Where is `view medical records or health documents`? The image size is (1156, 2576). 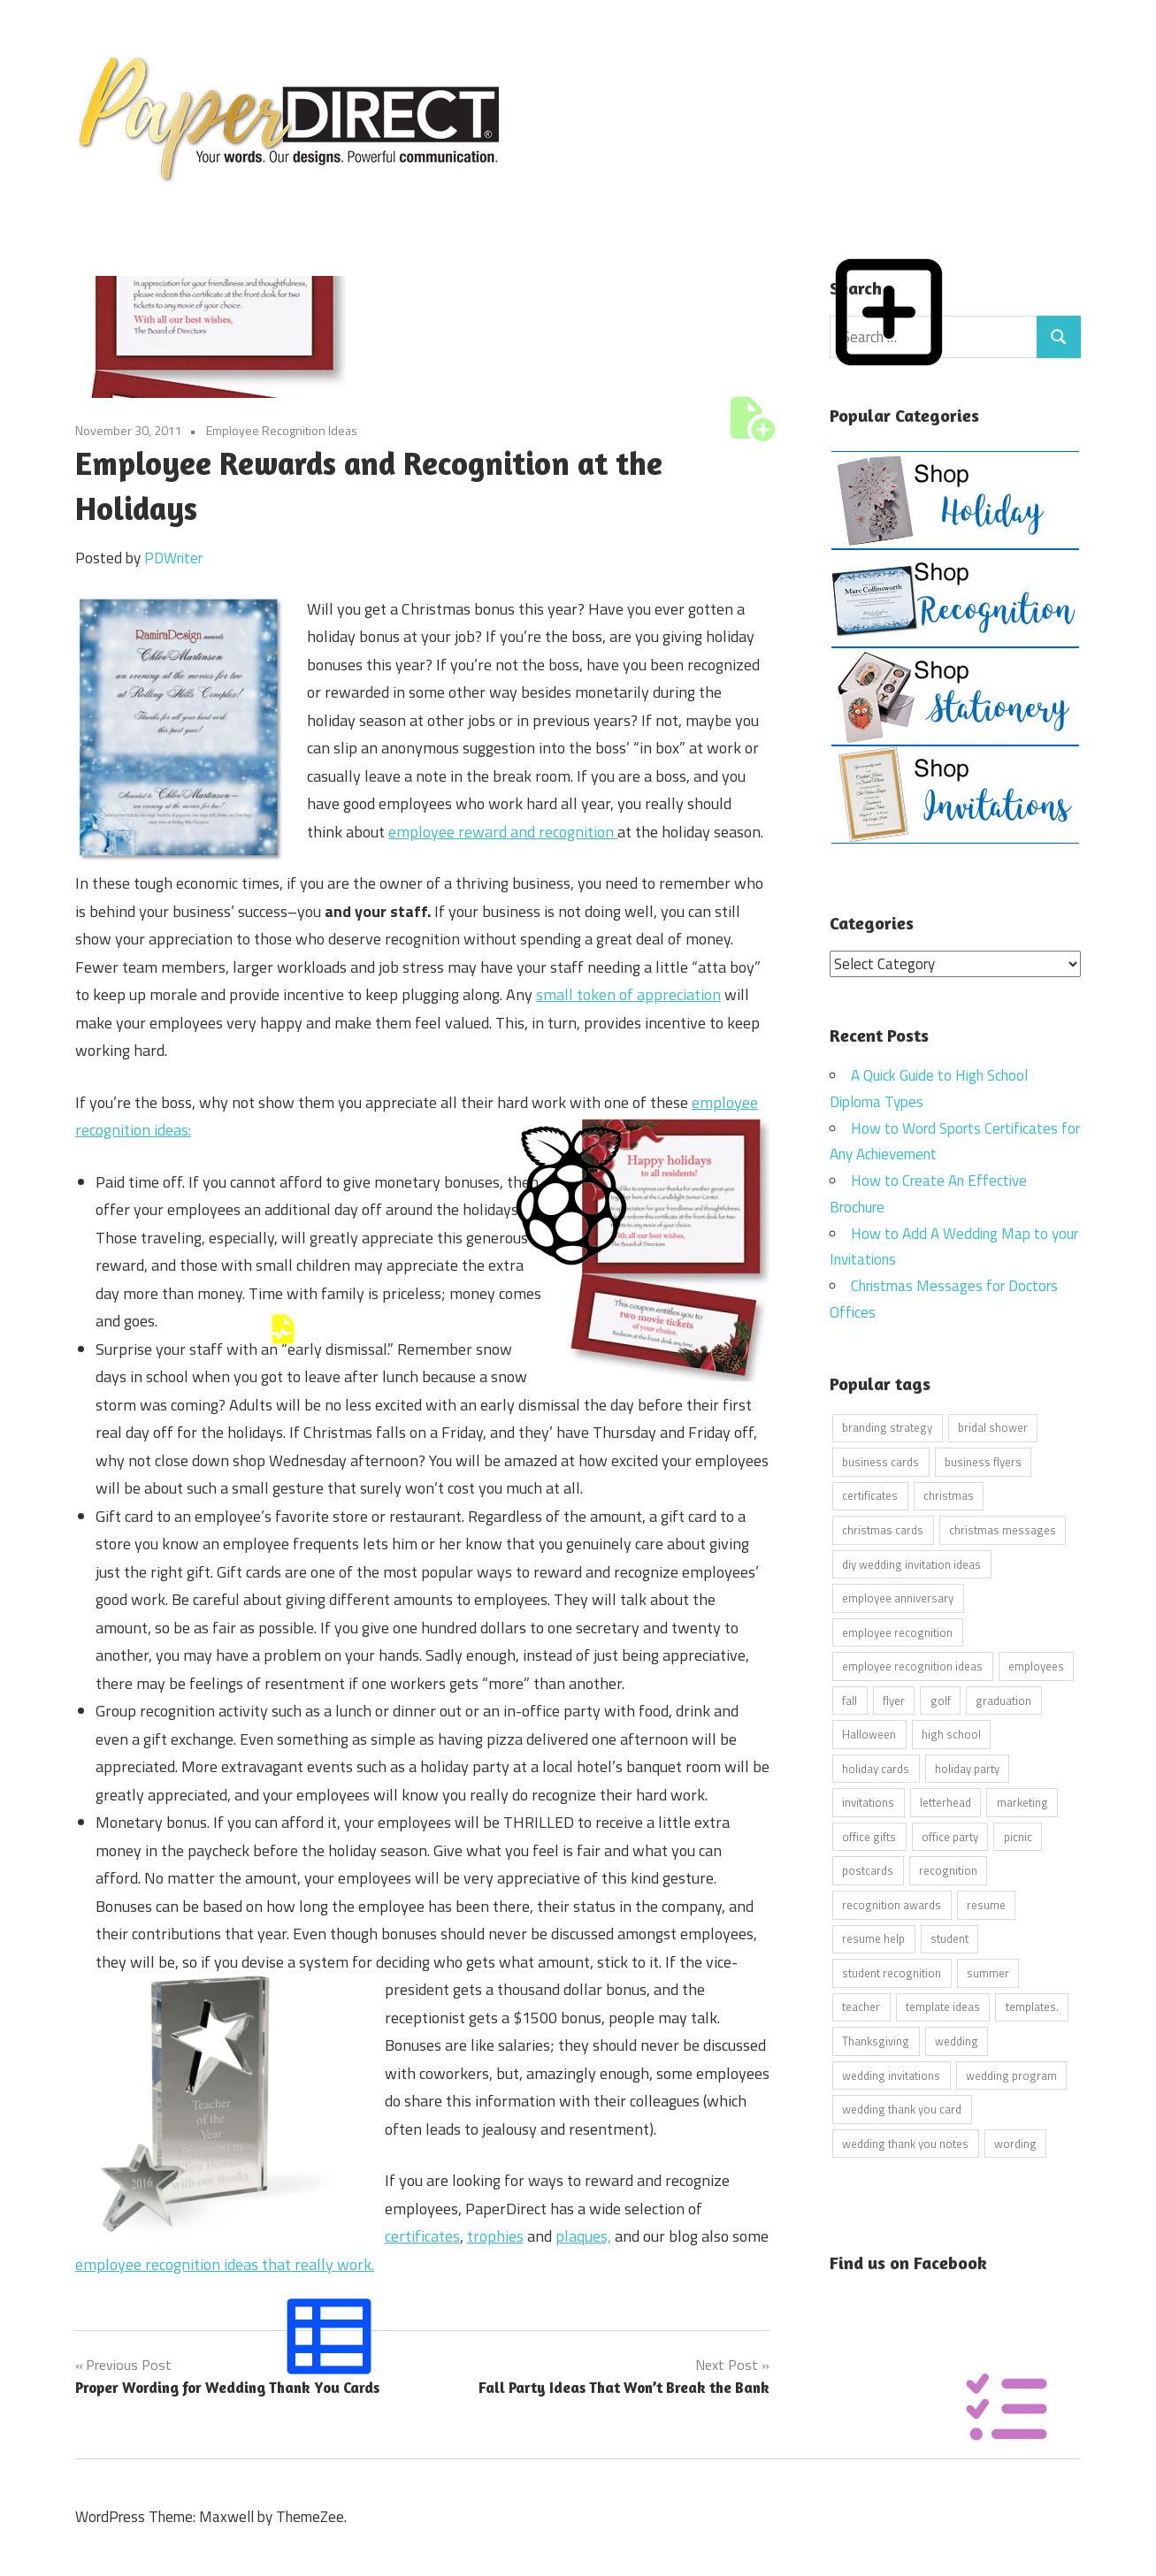
view medical records or health documents is located at coordinates (283, 1329).